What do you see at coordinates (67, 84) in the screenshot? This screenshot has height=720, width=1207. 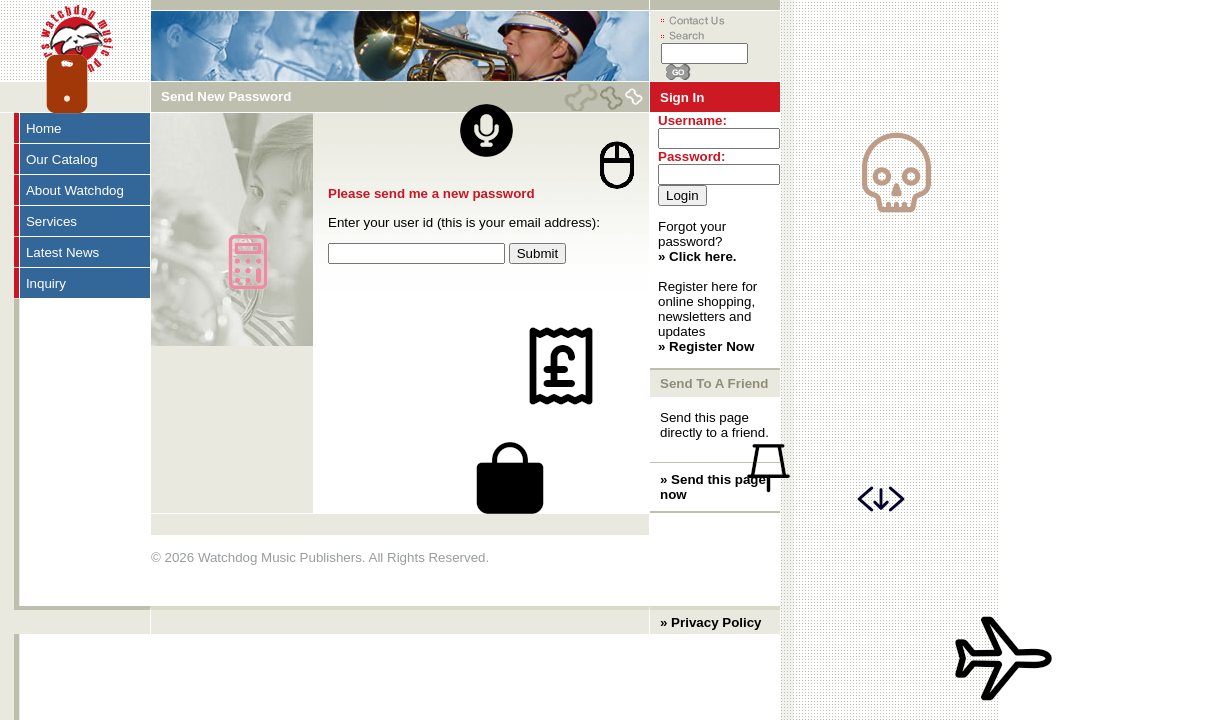 I see `switch to mobile view` at bounding box center [67, 84].